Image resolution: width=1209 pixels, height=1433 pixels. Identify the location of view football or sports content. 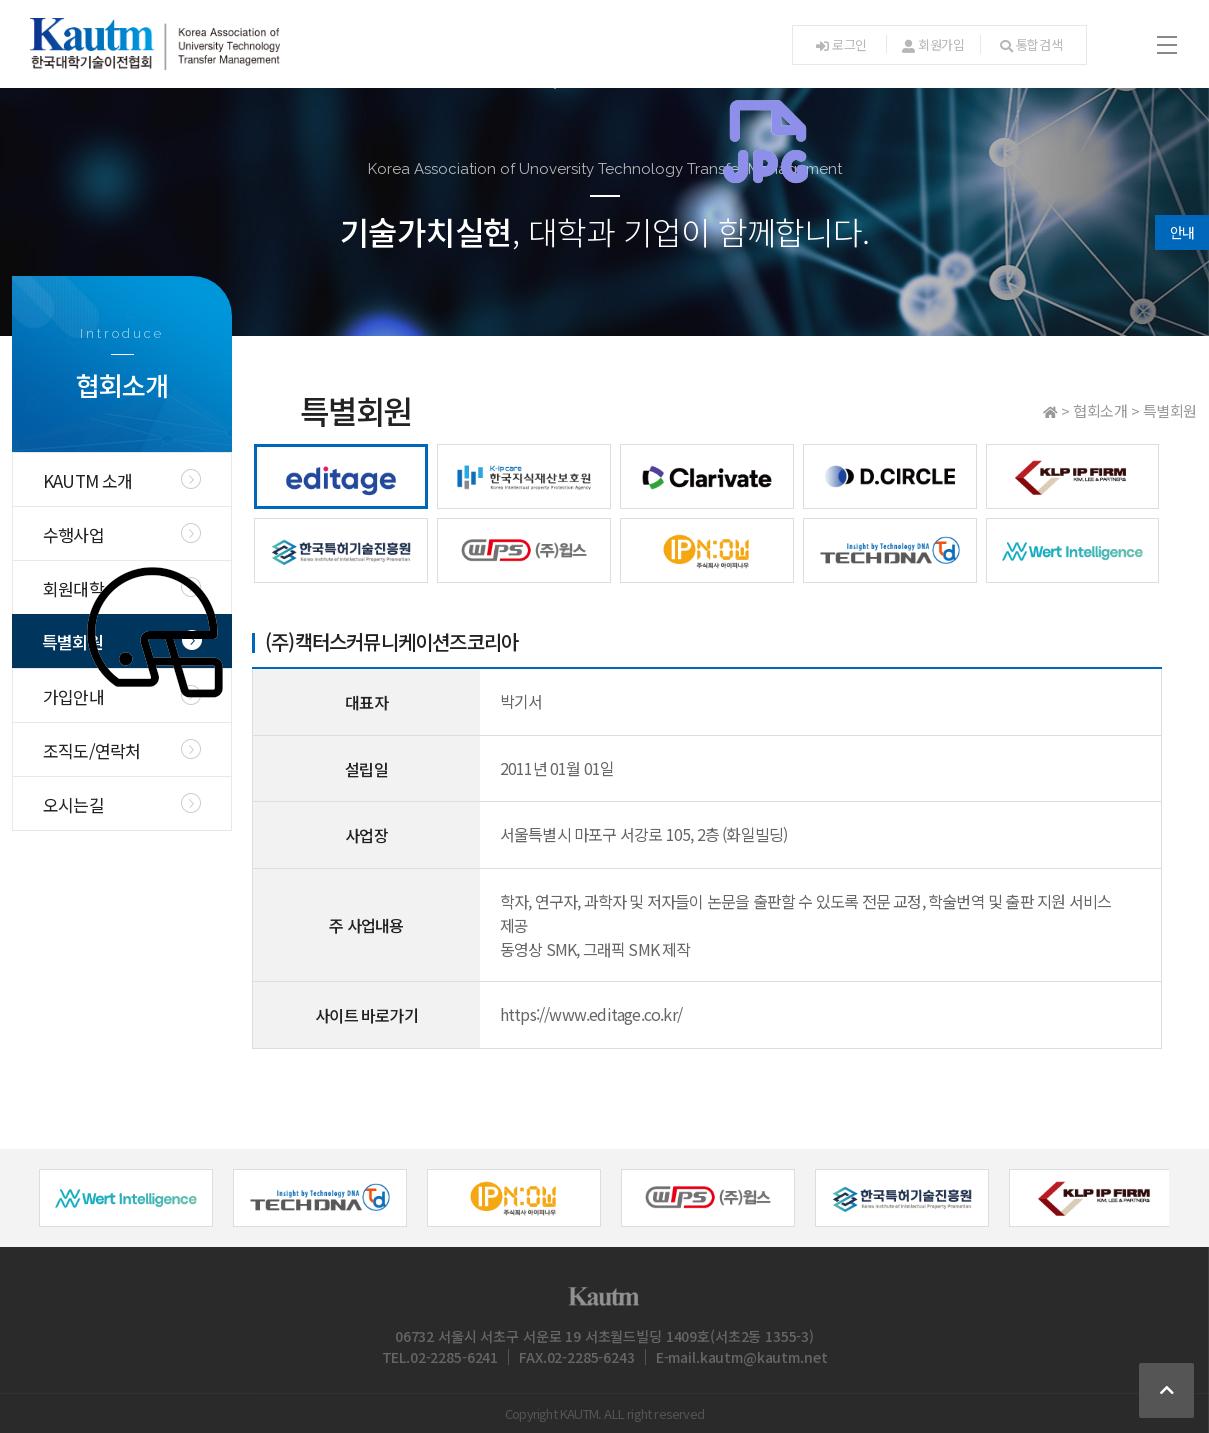
(155, 635).